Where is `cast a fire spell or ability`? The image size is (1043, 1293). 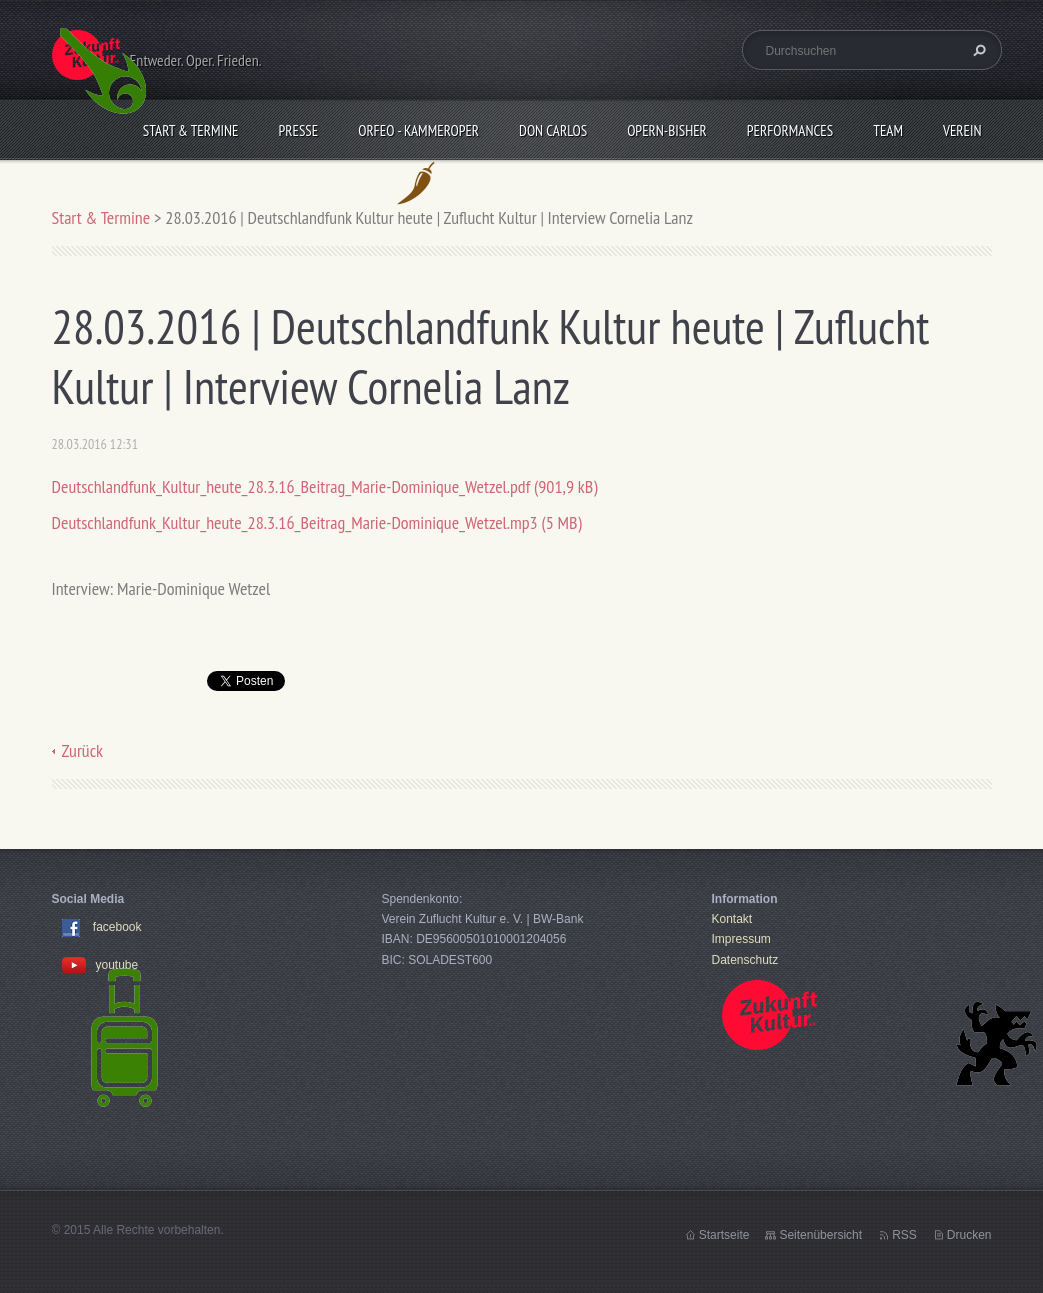 cast a fire spell or ability is located at coordinates (104, 71).